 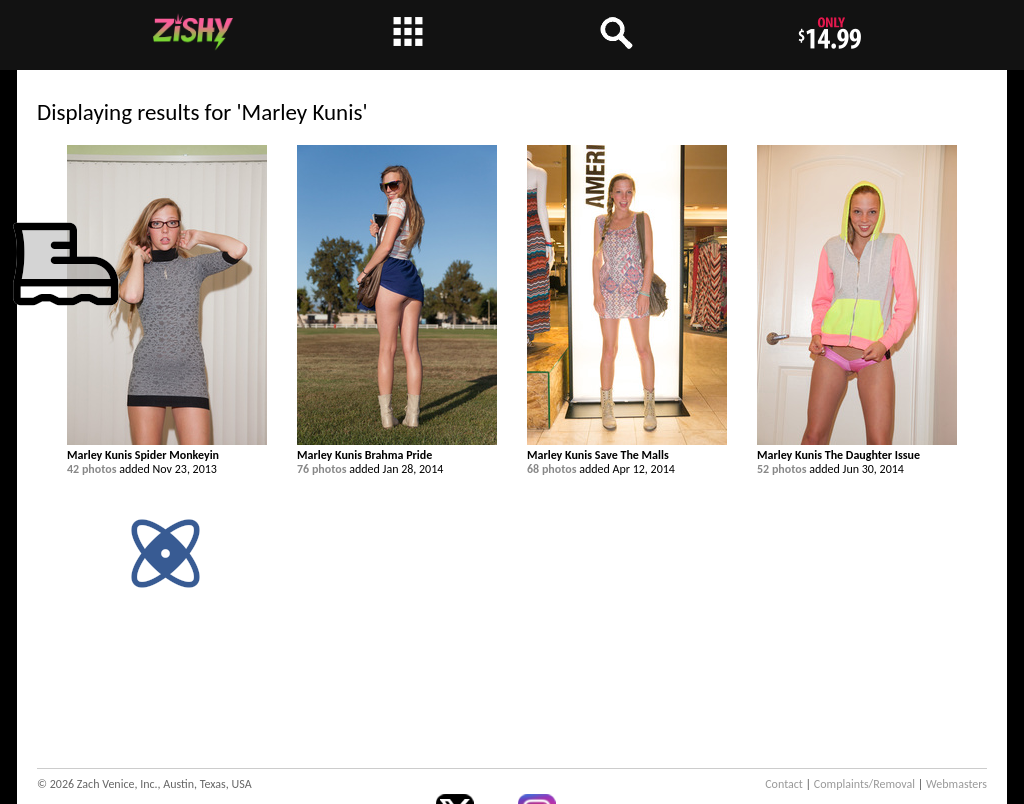 I want to click on footwear or shoe category, so click(x=62, y=264).